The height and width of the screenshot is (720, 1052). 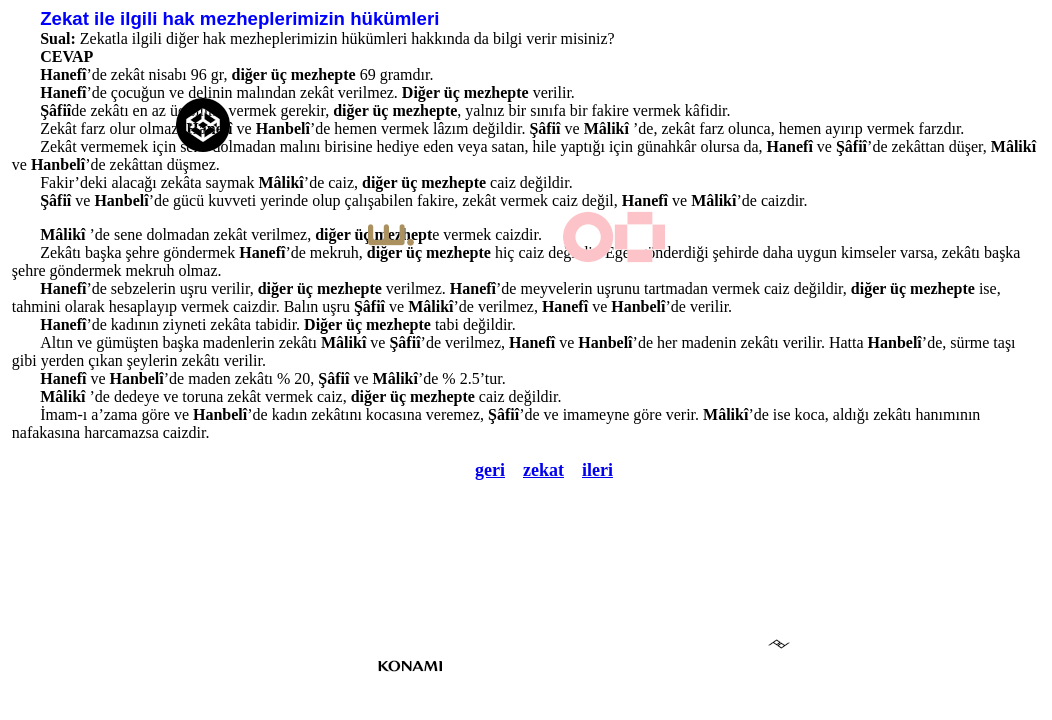 What do you see at coordinates (410, 666) in the screenshot?
I see `konami company logo` at bounding box center [410, 666].